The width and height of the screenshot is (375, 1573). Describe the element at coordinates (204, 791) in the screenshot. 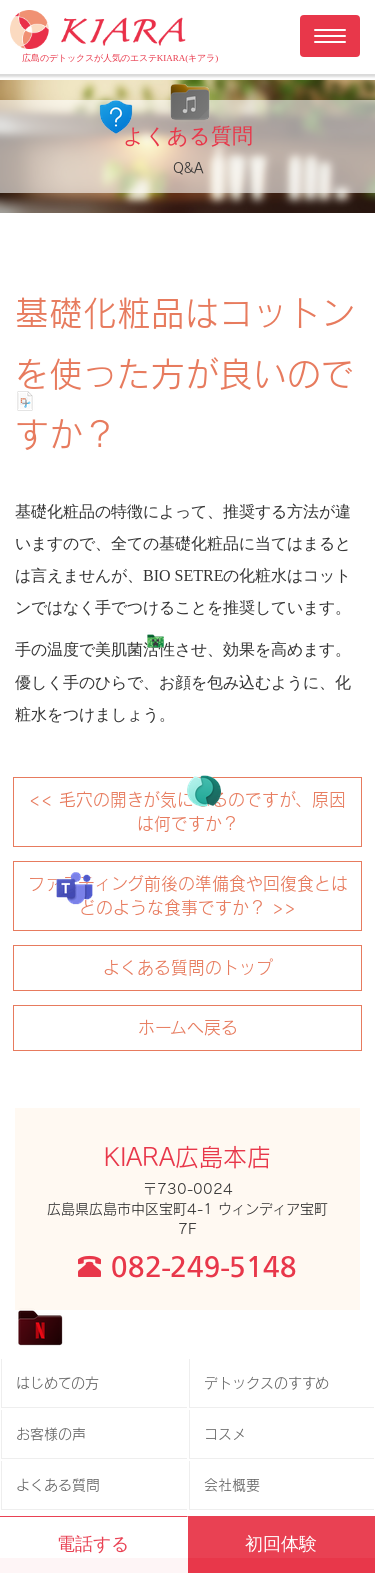

I see `open voice assistant app` at that location.